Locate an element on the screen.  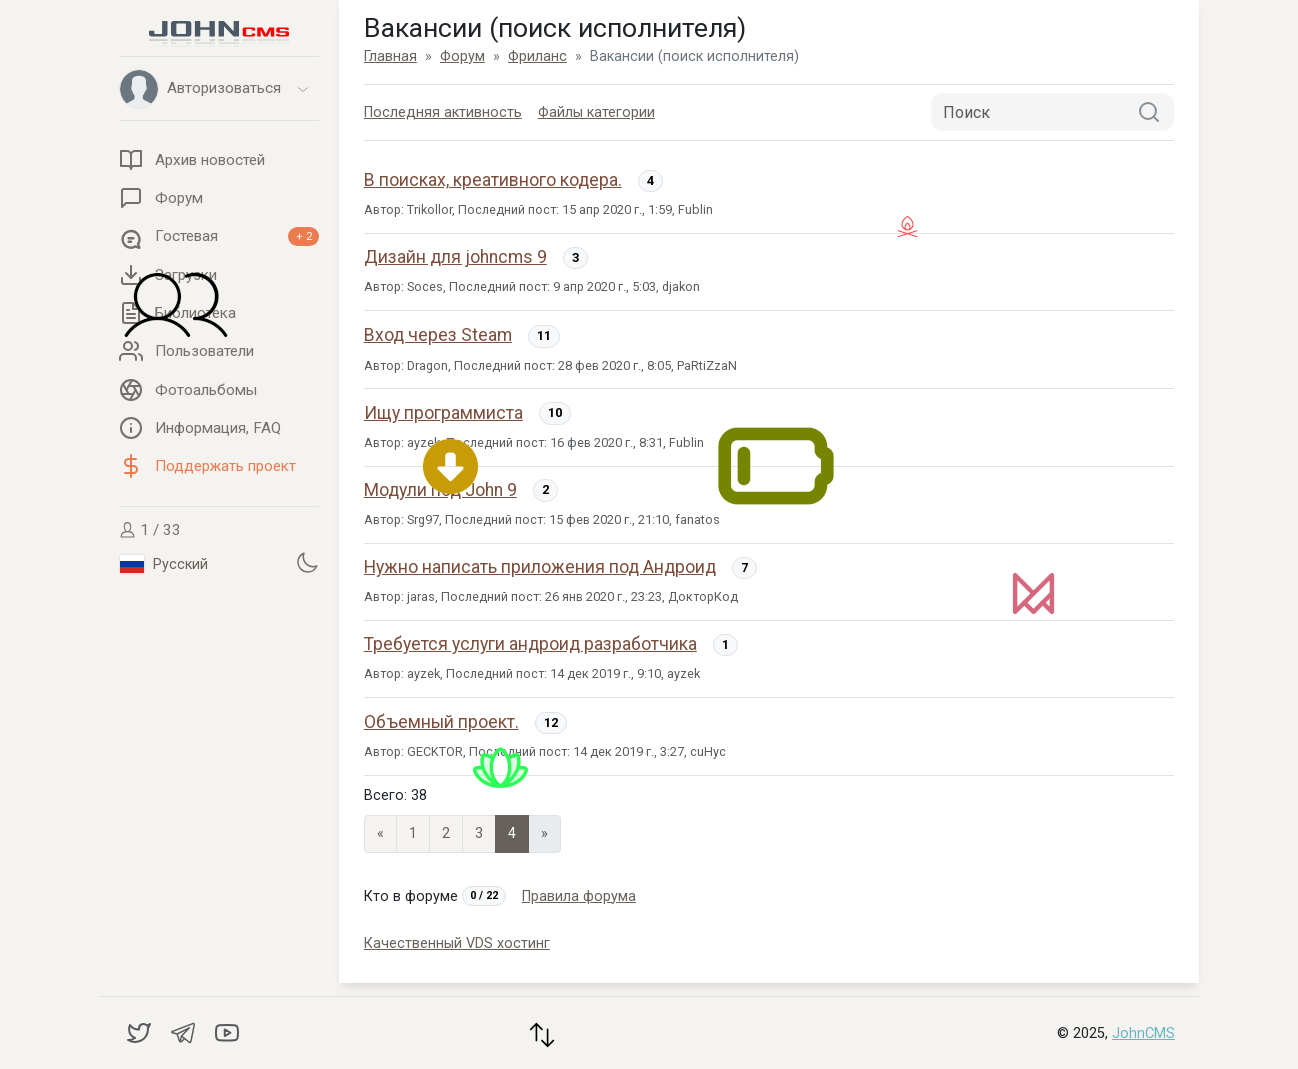
framer motion library logo is located at coordinates (1033, 593).